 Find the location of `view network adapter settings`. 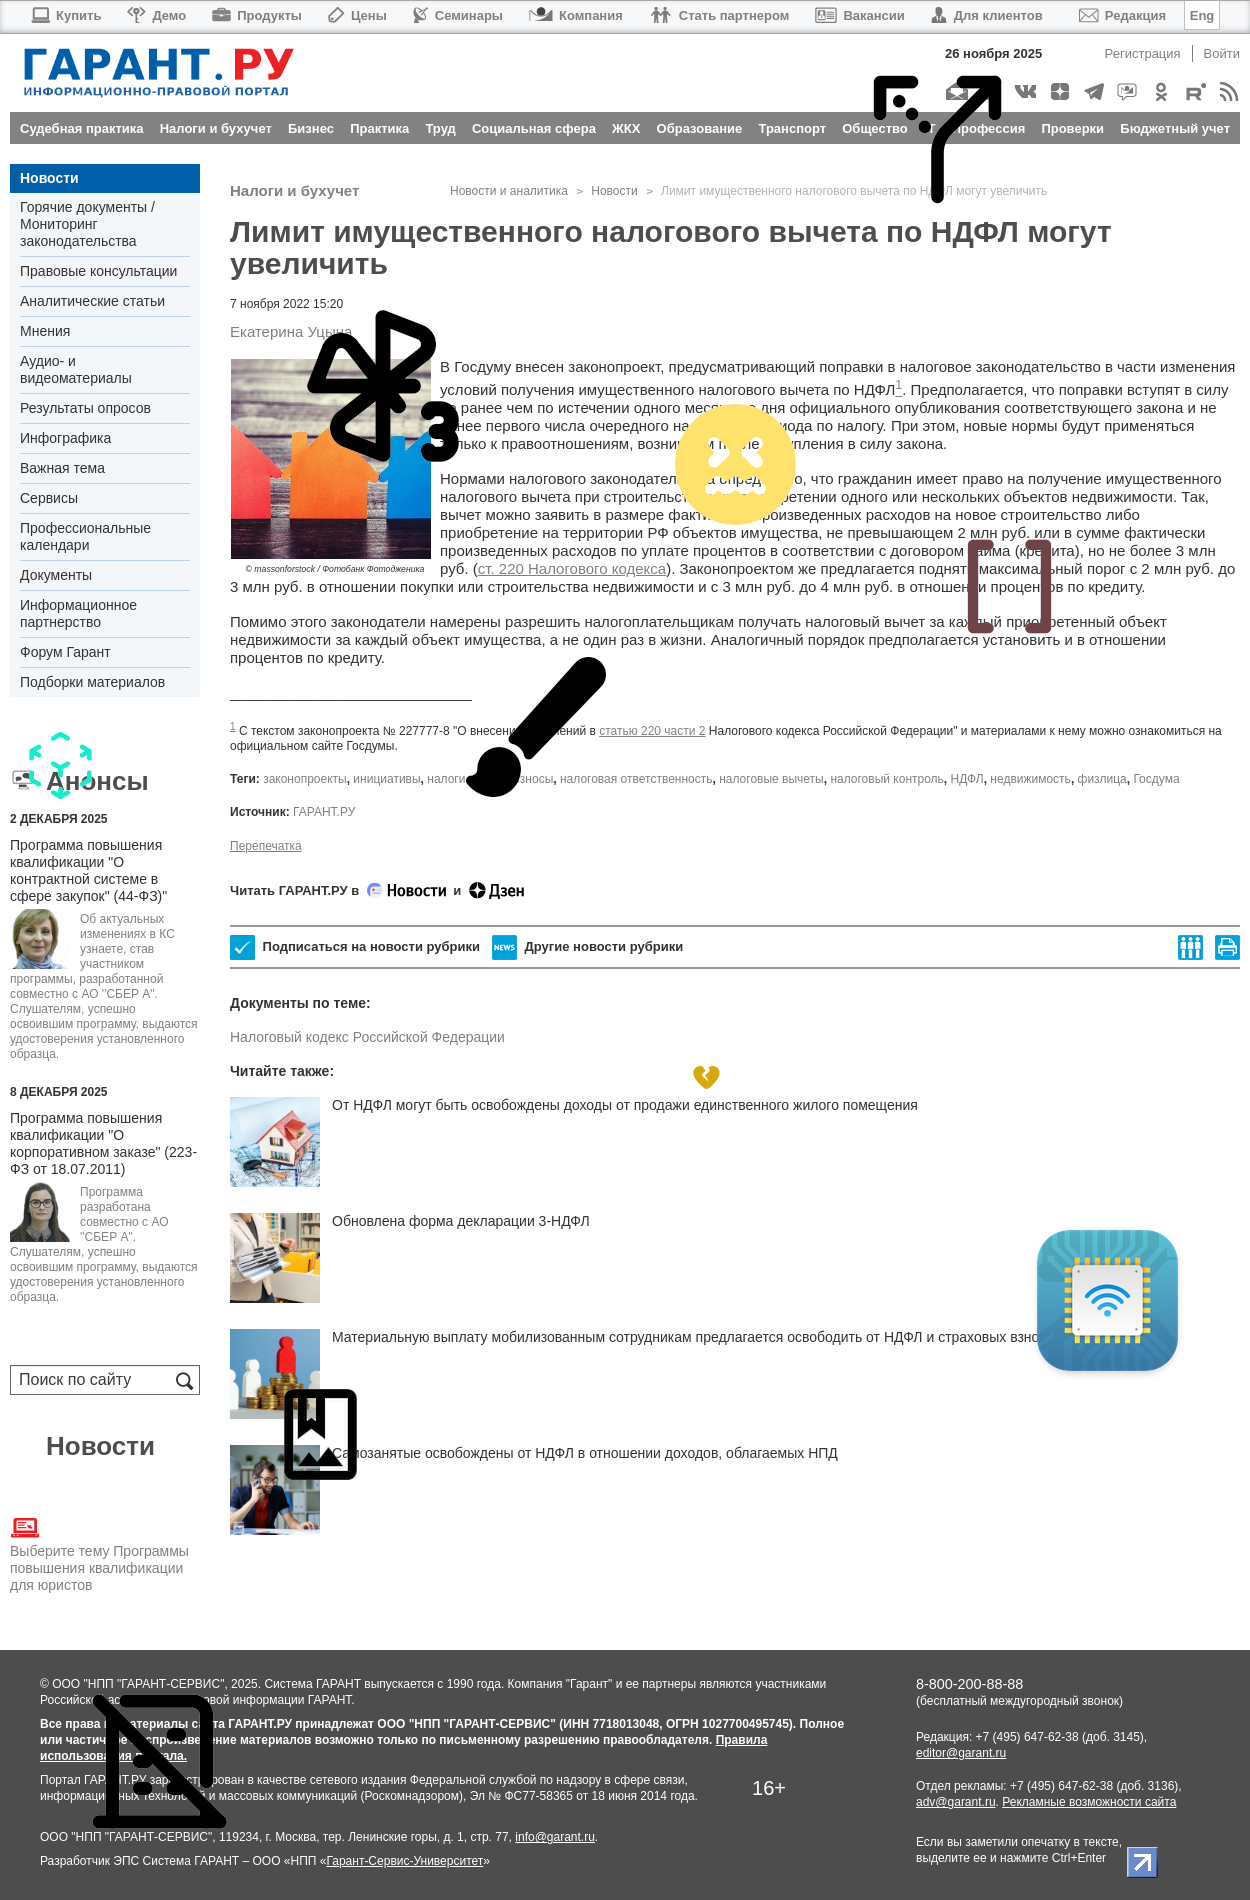

view network adapter settings is located at coordinates (1107, 1300).